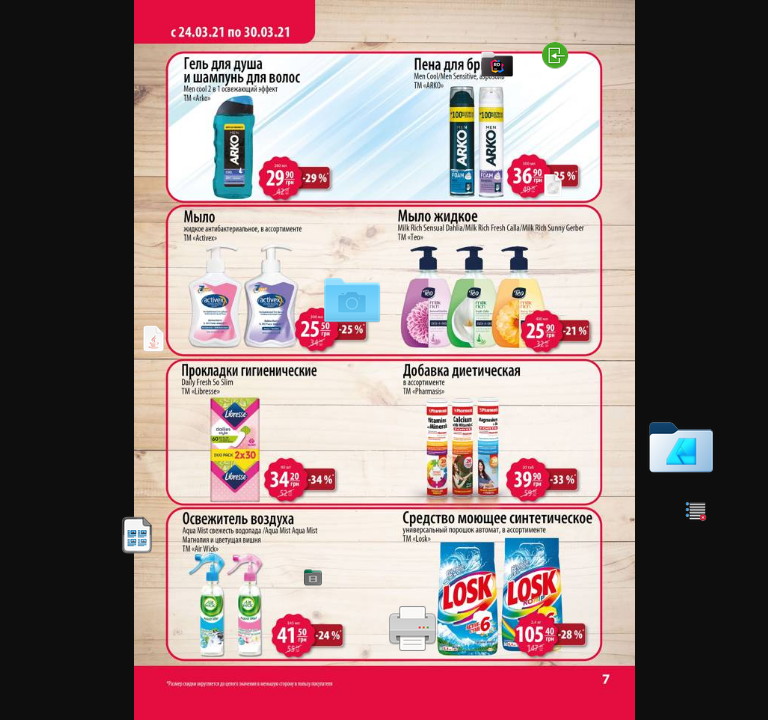 The image size is (768, 720). I want to click on remove an item from the list, so click(695, 510).